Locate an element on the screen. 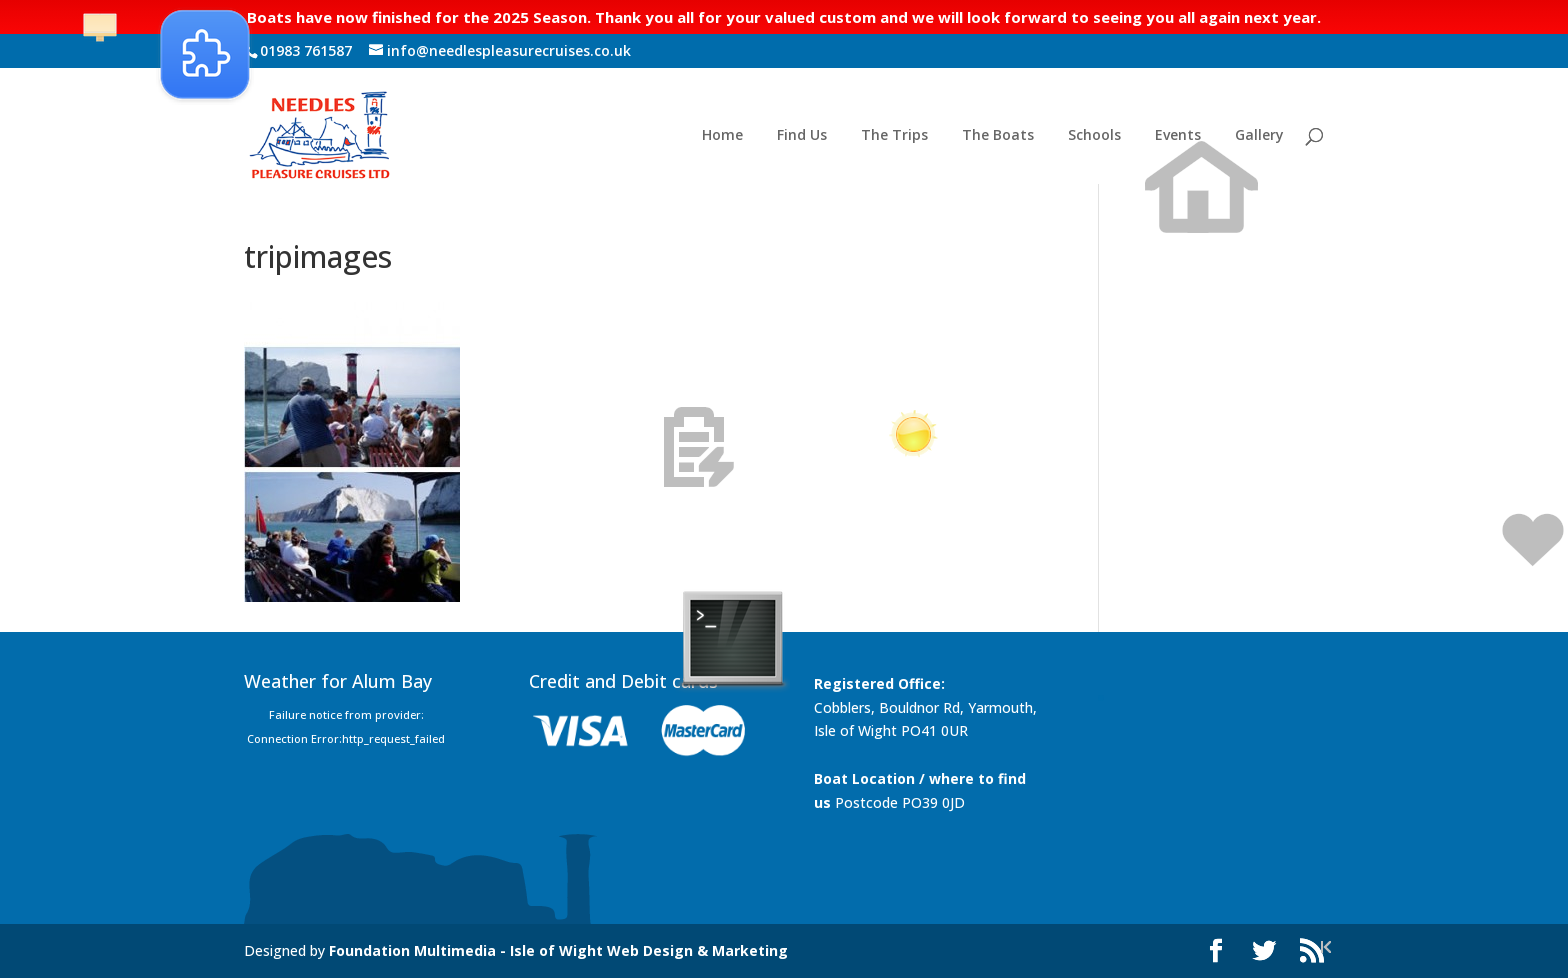  go to first item in a list or sequence (right-to-left layout) is located at coordinates (1326, 947).